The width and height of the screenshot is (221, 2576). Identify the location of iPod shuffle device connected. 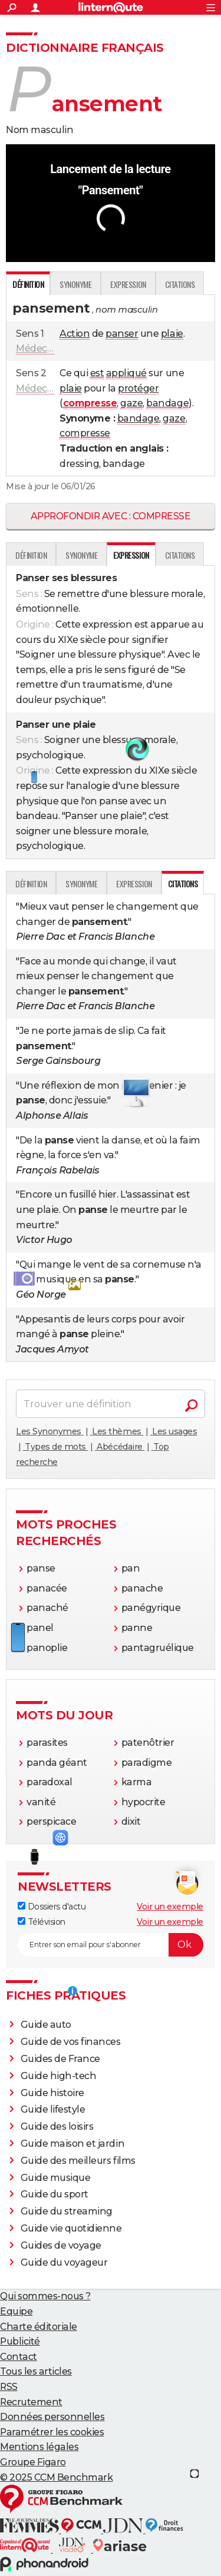
(24, 1275).